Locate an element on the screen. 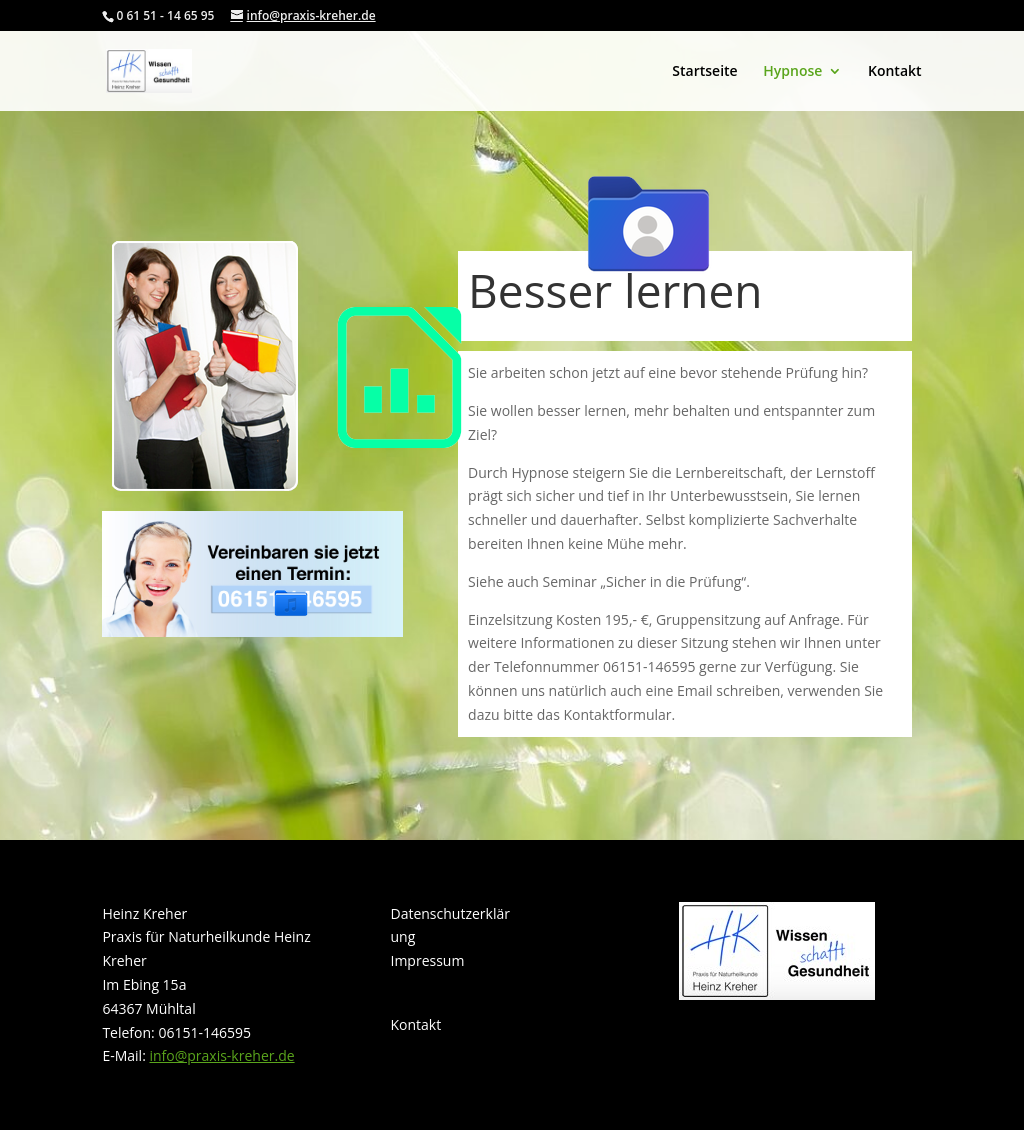 The width and height of the screenshot is (1024, 1130). open LibreOffice Calc spreadsheet application is located at coordinates (399, 377).